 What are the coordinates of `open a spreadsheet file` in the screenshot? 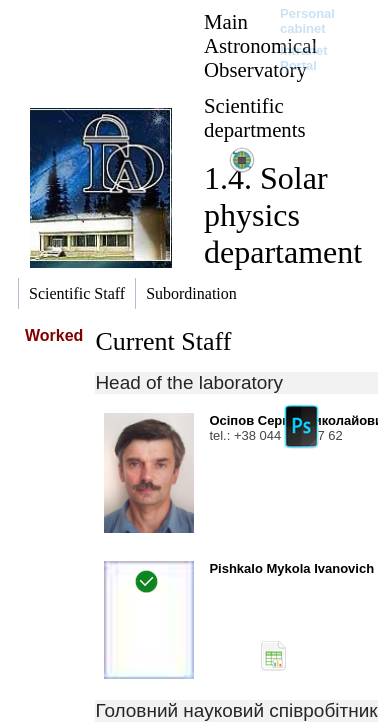 It's located at (273, 655).